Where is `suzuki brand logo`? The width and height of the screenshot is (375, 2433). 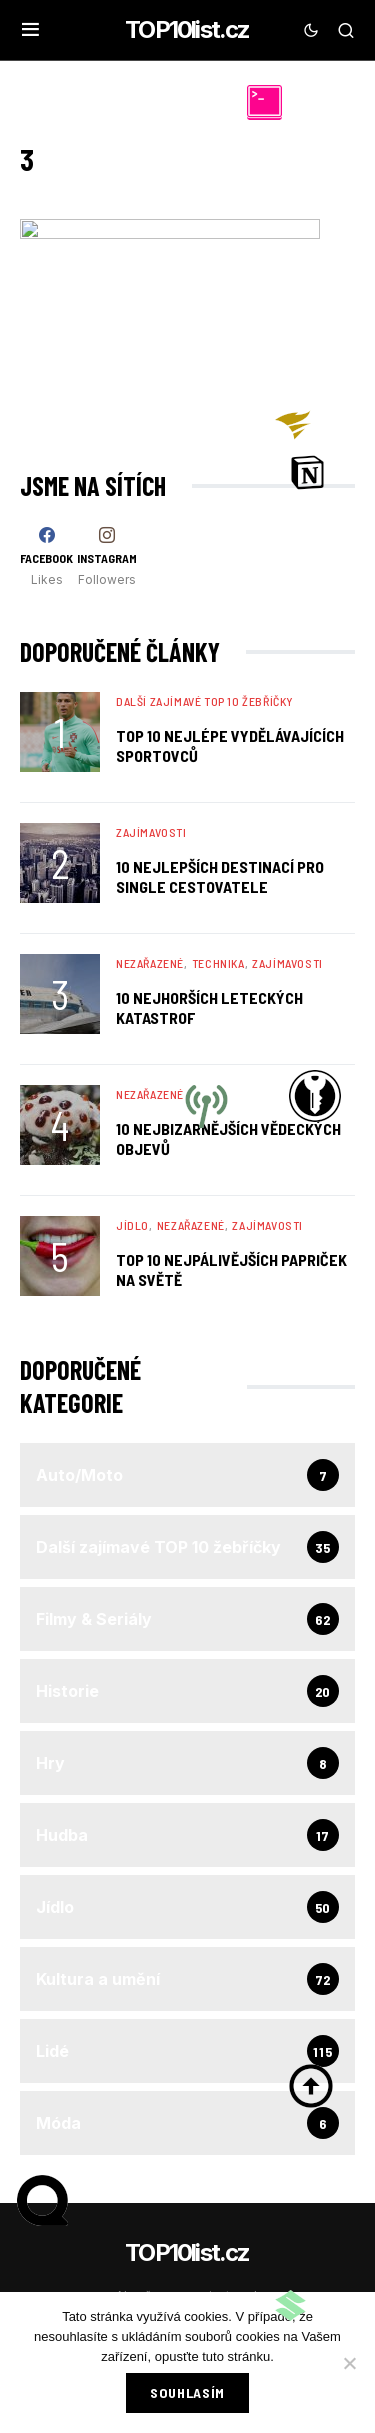
suzuki brand logo is located at coordinates (290, 2305).